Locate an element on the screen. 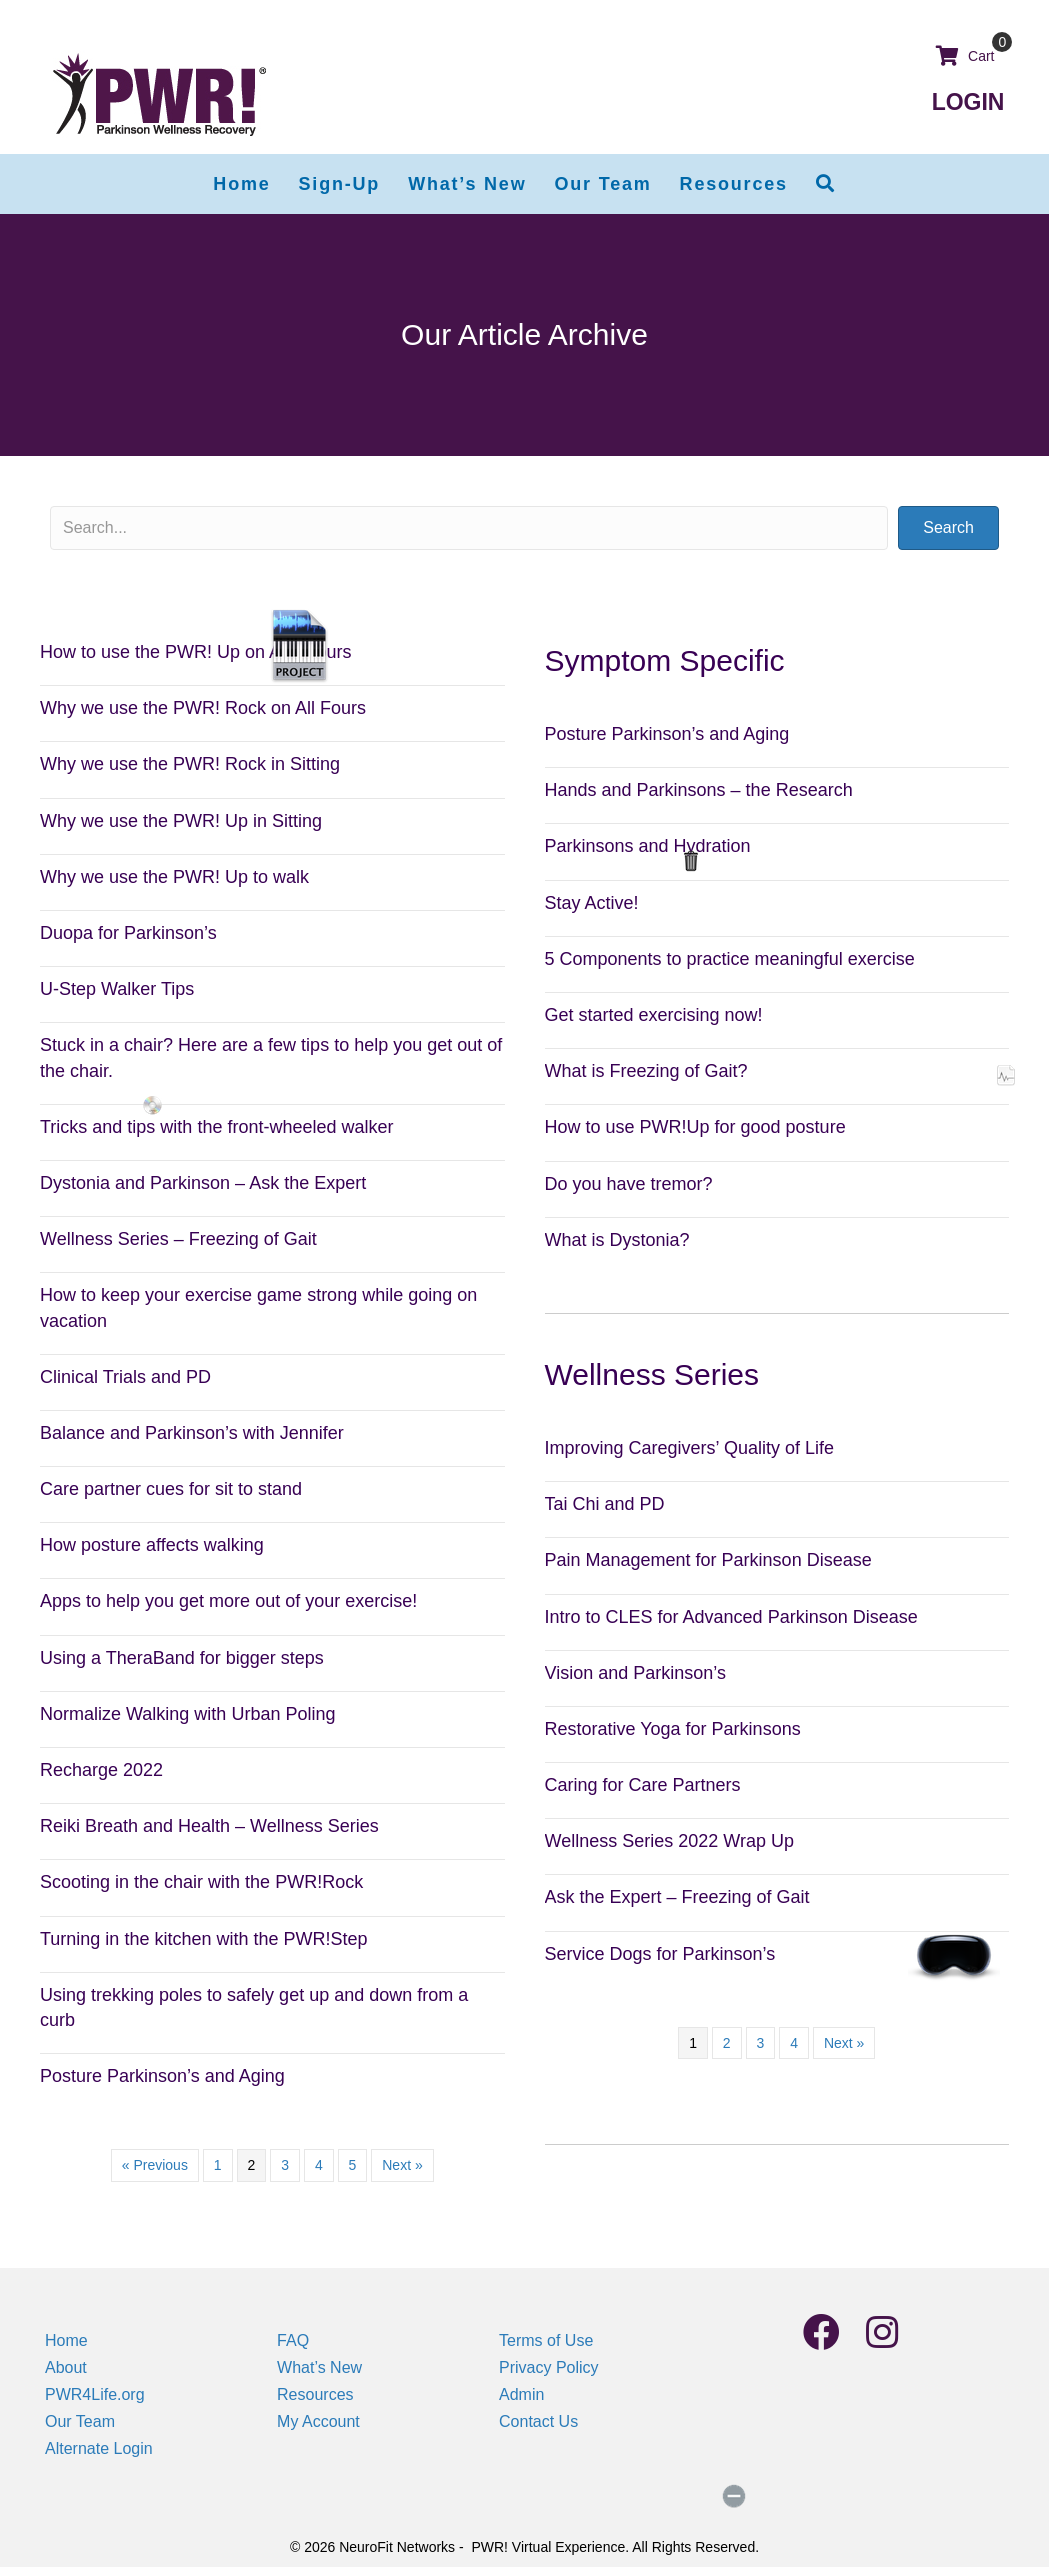 The height and width of the screenshot is (2567, 1049). open a Logic Pro or GarageBand project file is located at coordinates (299, 646).